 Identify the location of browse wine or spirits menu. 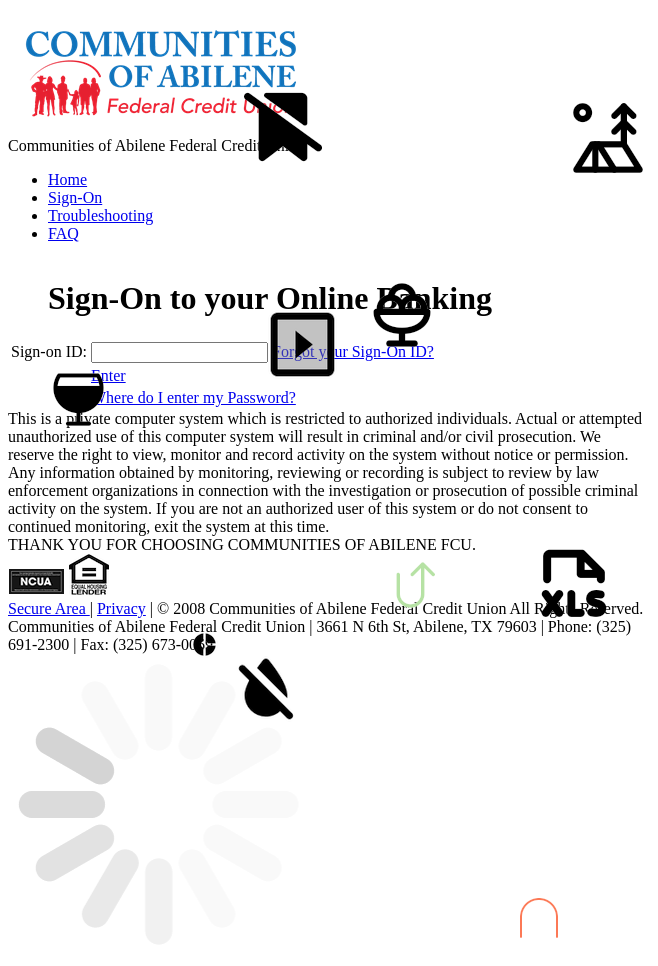
(78, 398).